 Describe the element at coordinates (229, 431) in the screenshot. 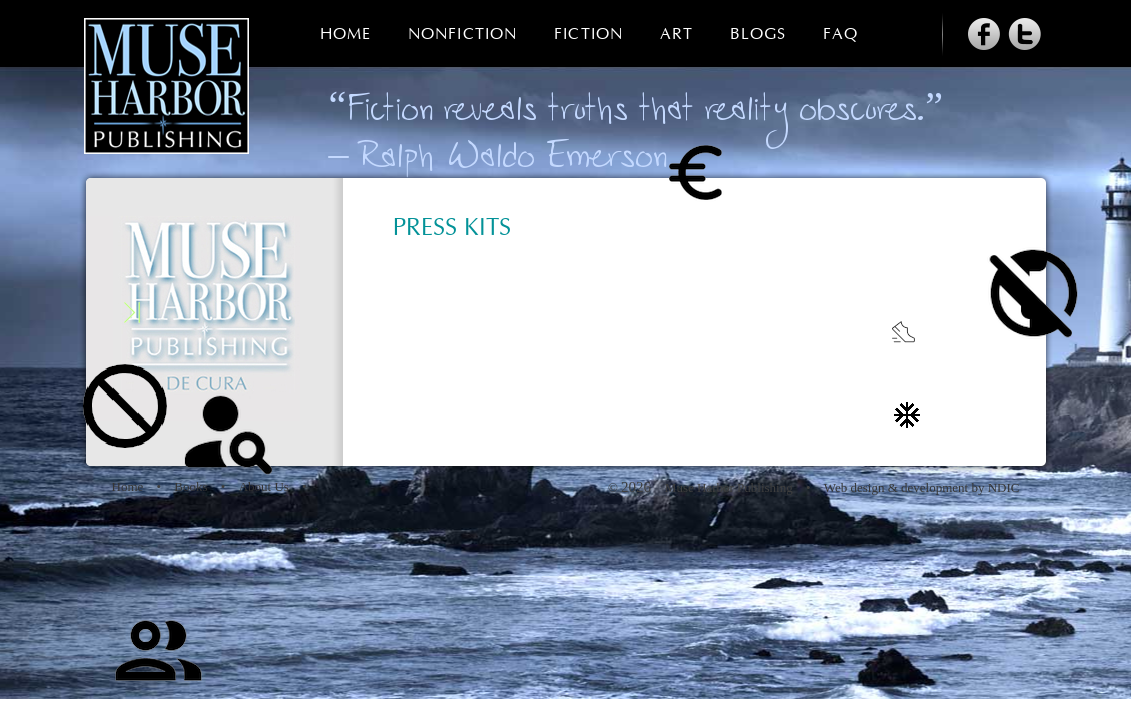

I see `search for a person or contact` at that location.